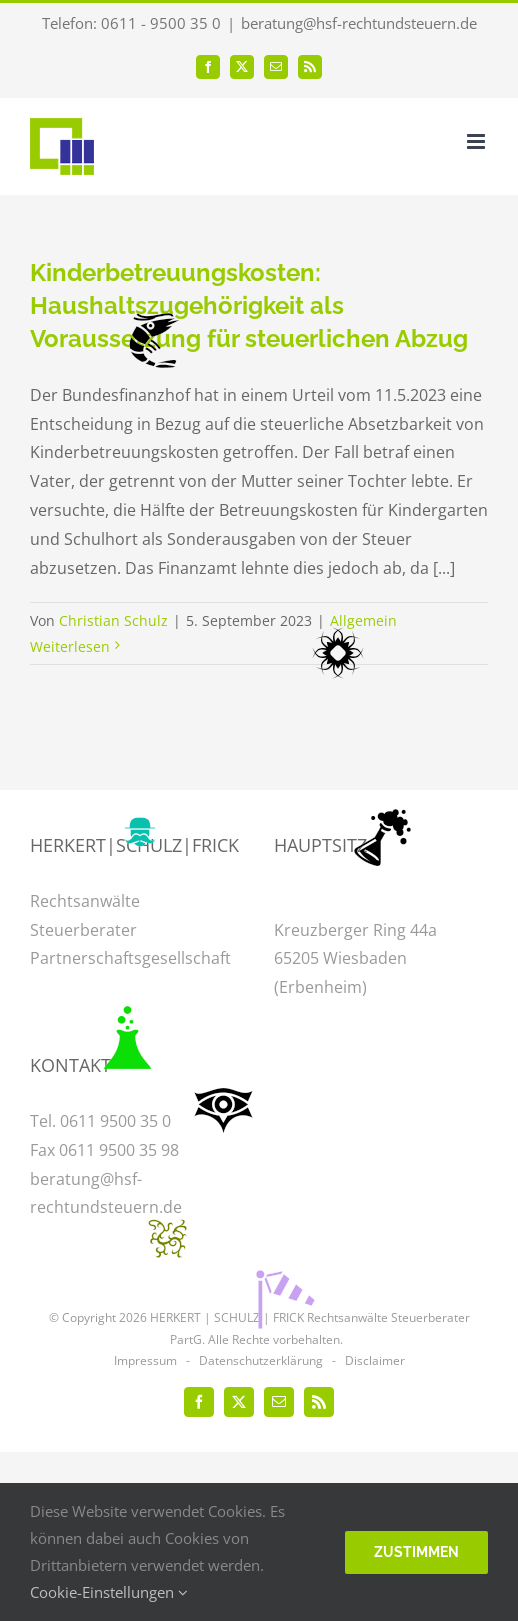 The height and width of the screenshot is (1621, 518). What do you see at coordinates (127, 1037) in the screenshot?
I see `indicates acid or corrosive substance in gameplay` at bounding box center [127, 1037].